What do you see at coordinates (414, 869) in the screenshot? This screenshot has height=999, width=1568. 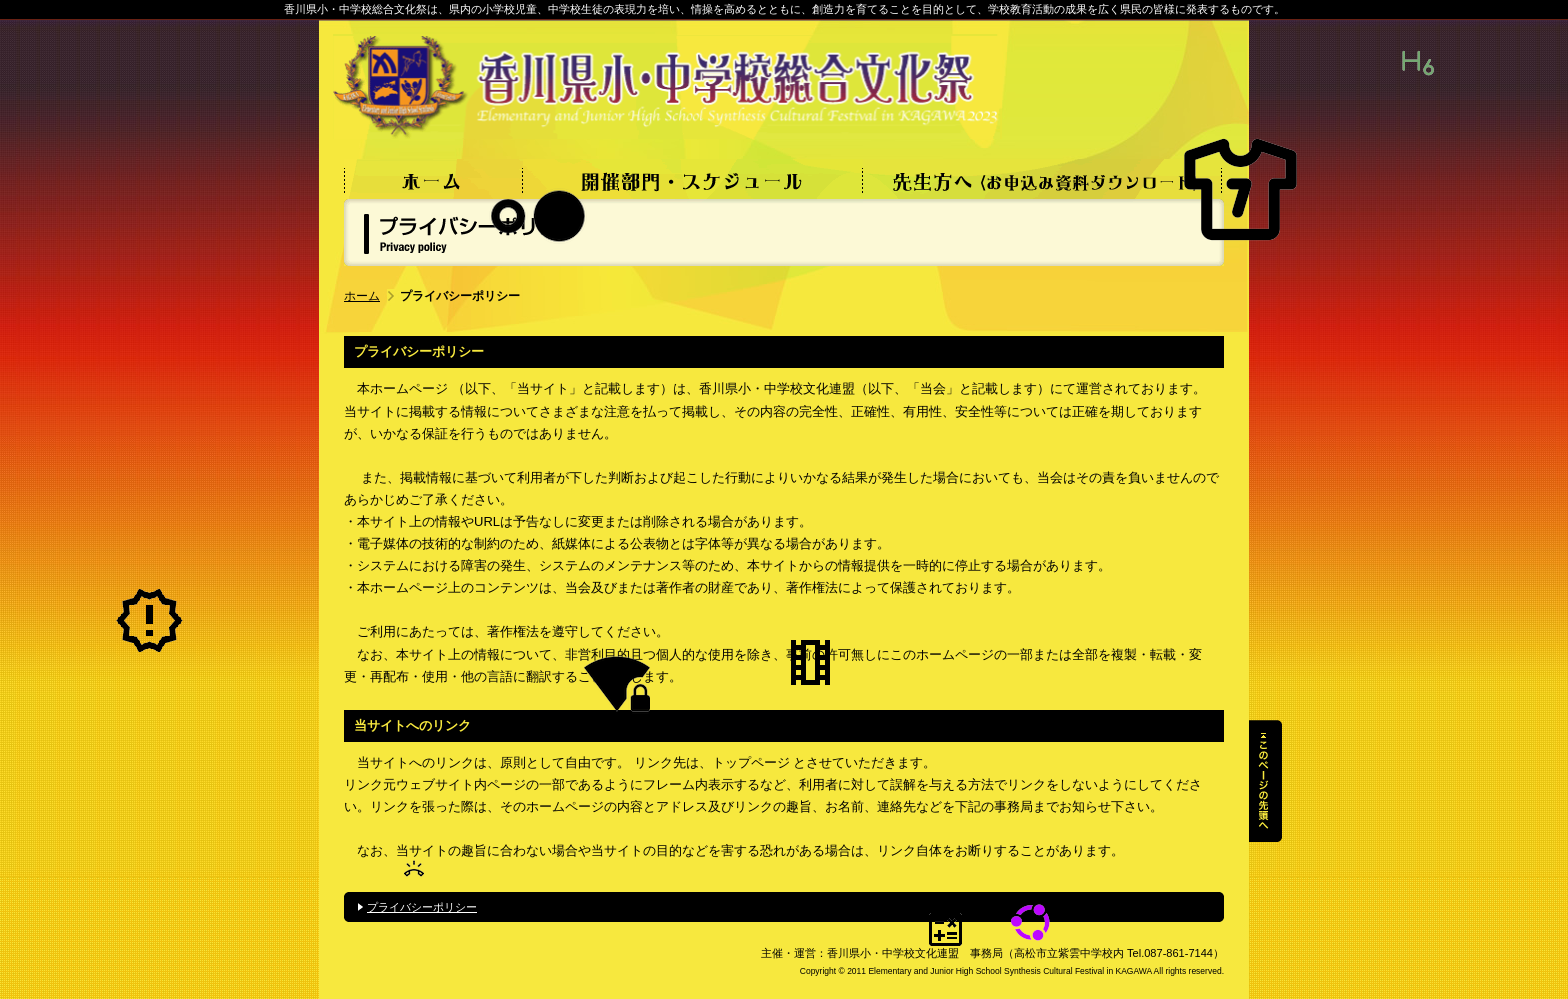 I see `incoming call alert` at bounding box center [414, 869].